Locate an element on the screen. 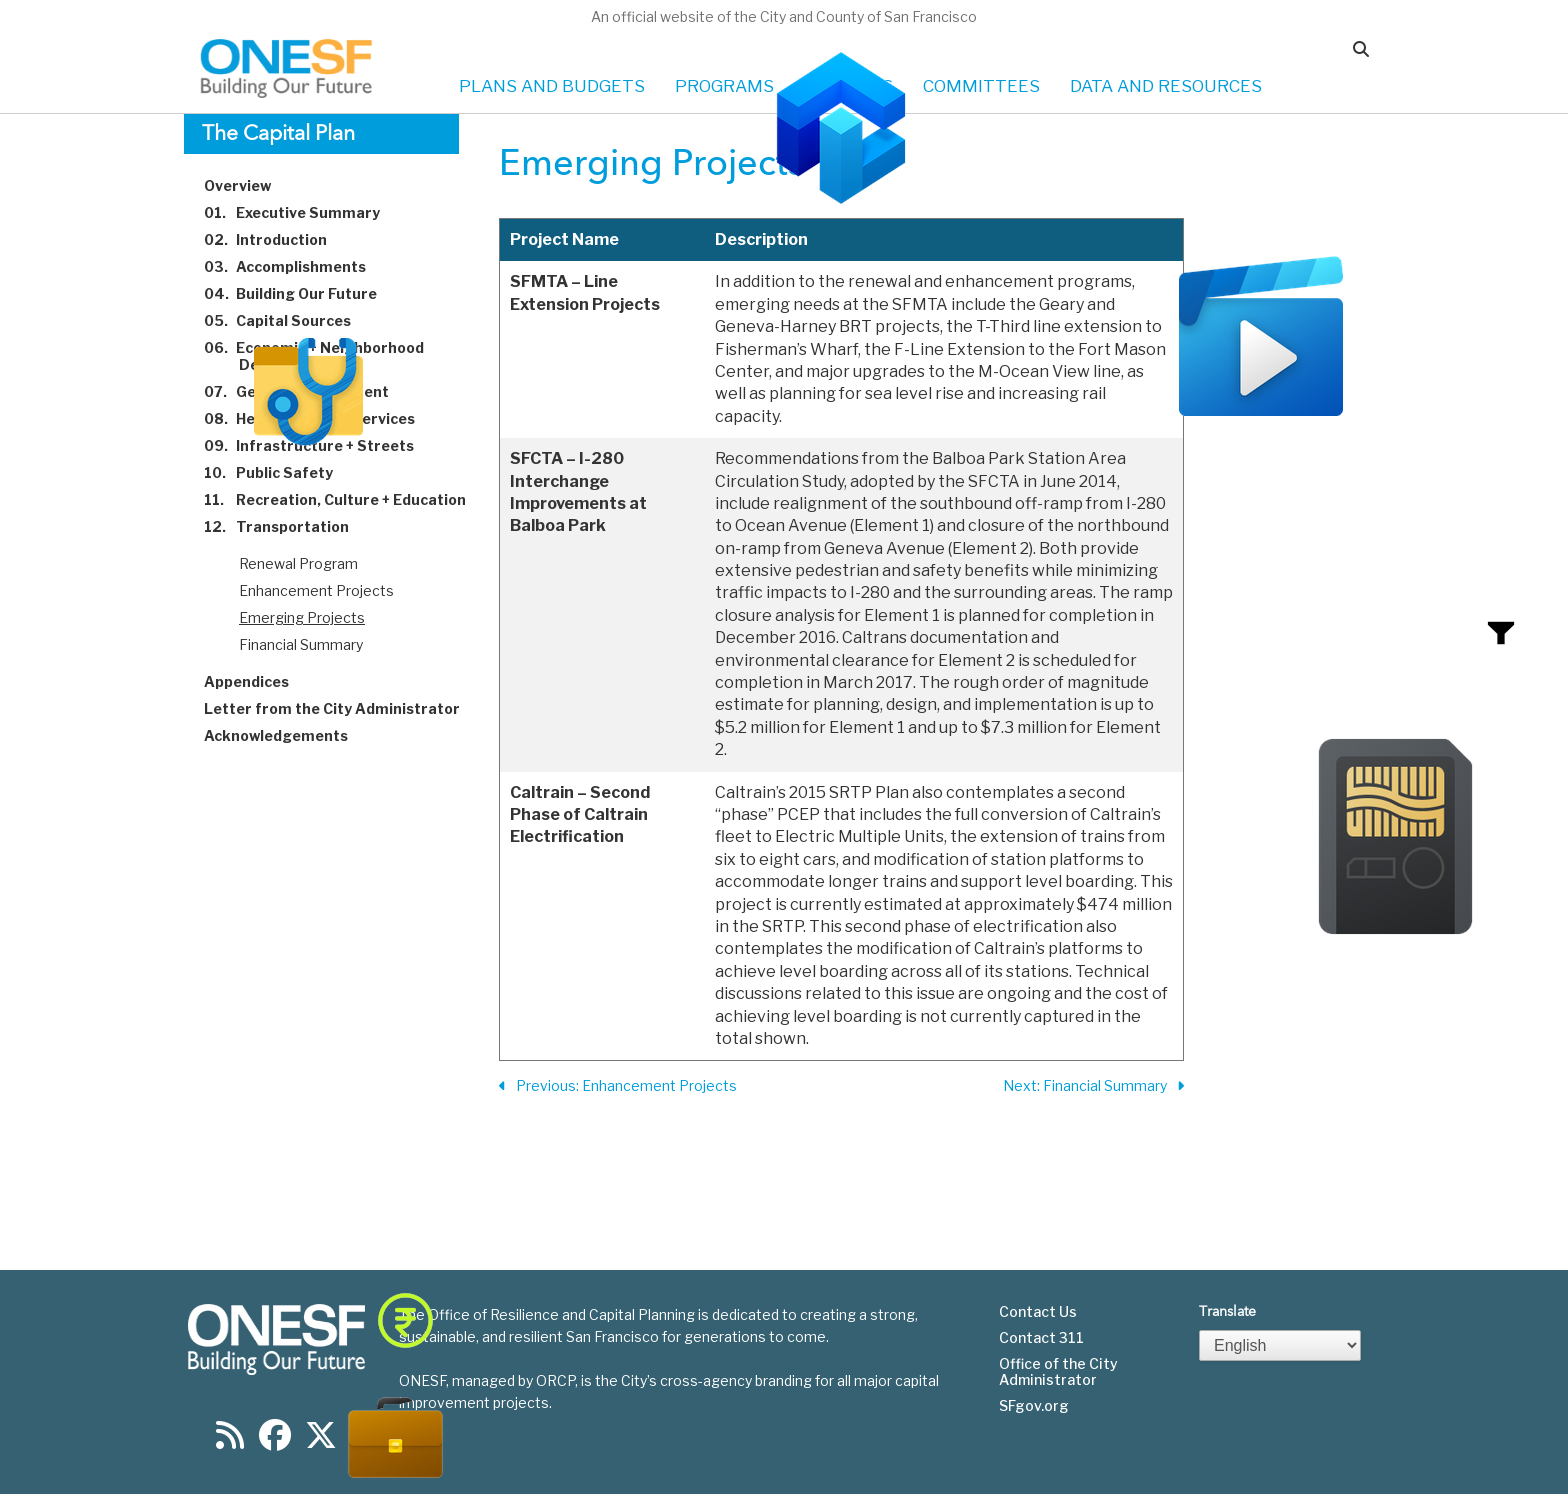 Image resolution: width=1568 pixels, height=1494 pixels. access flash memory or SD card storage is located at coordinates (1395, 836).